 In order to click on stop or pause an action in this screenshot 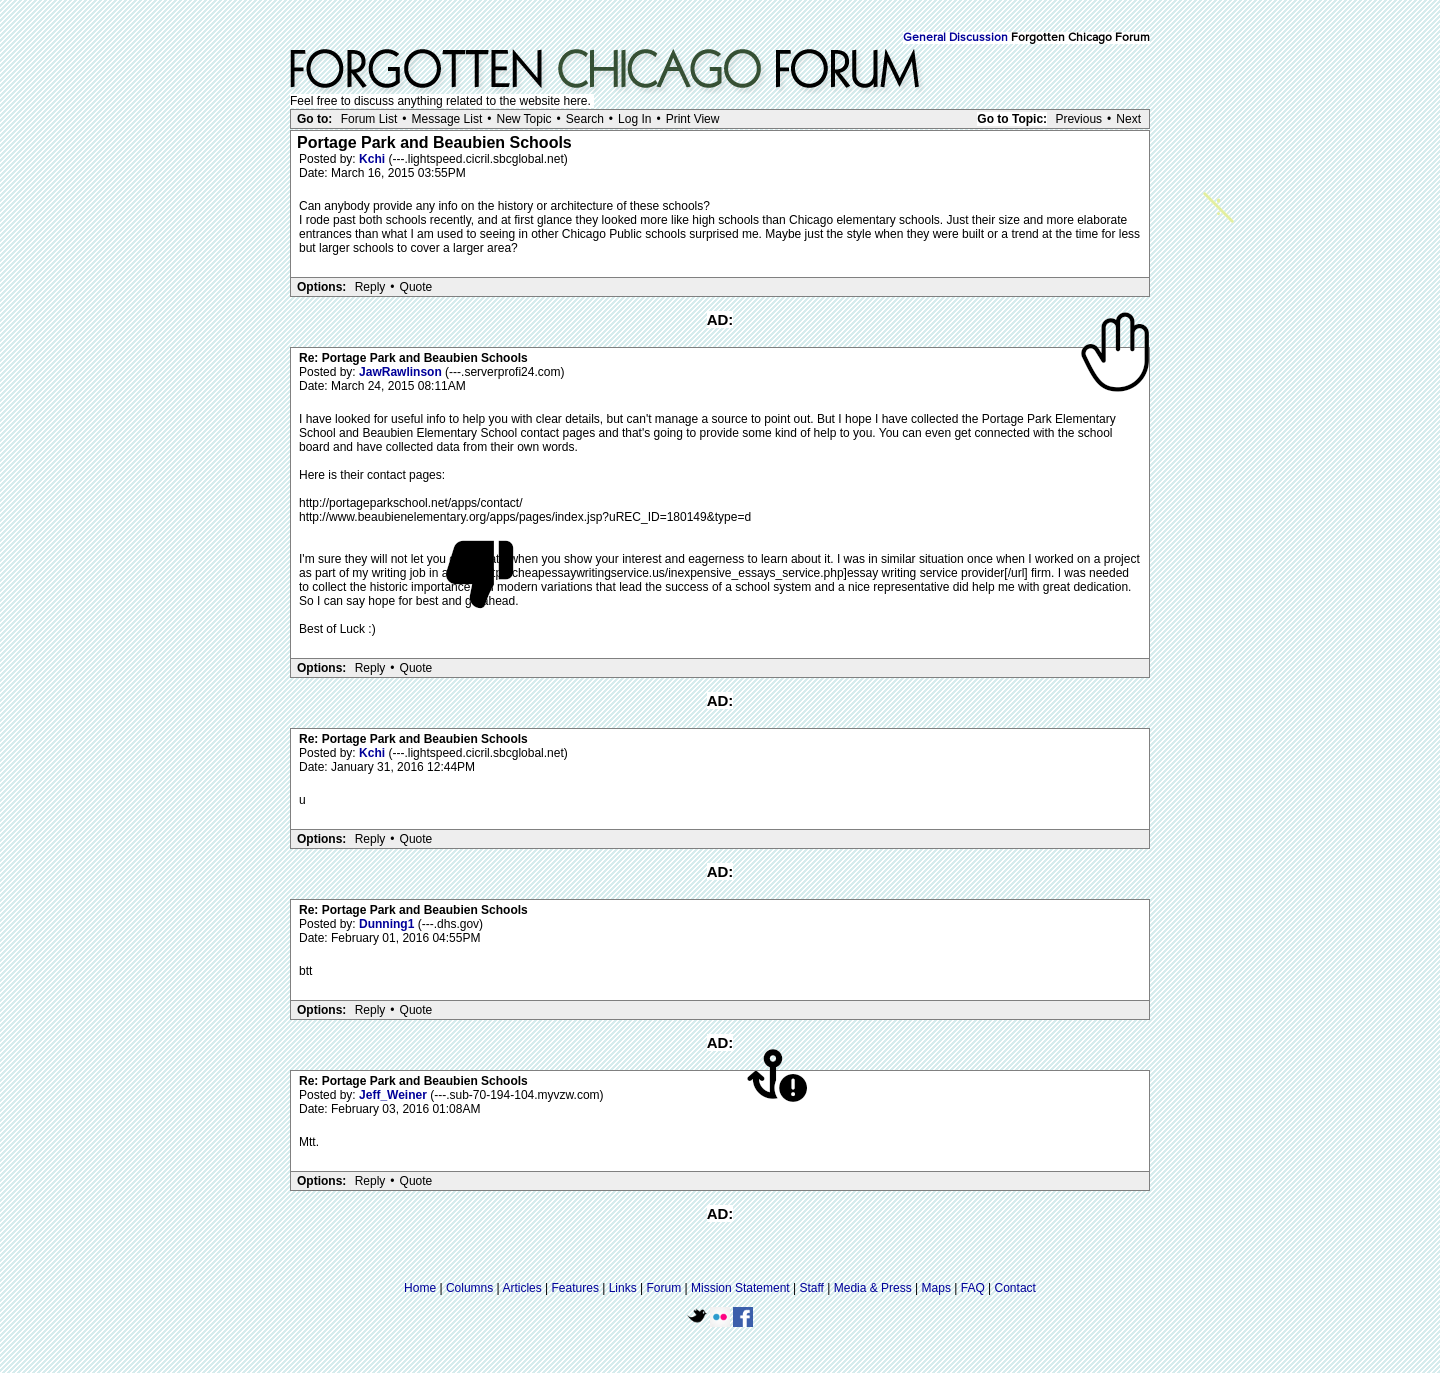, I will do `click(1118, 352)`.